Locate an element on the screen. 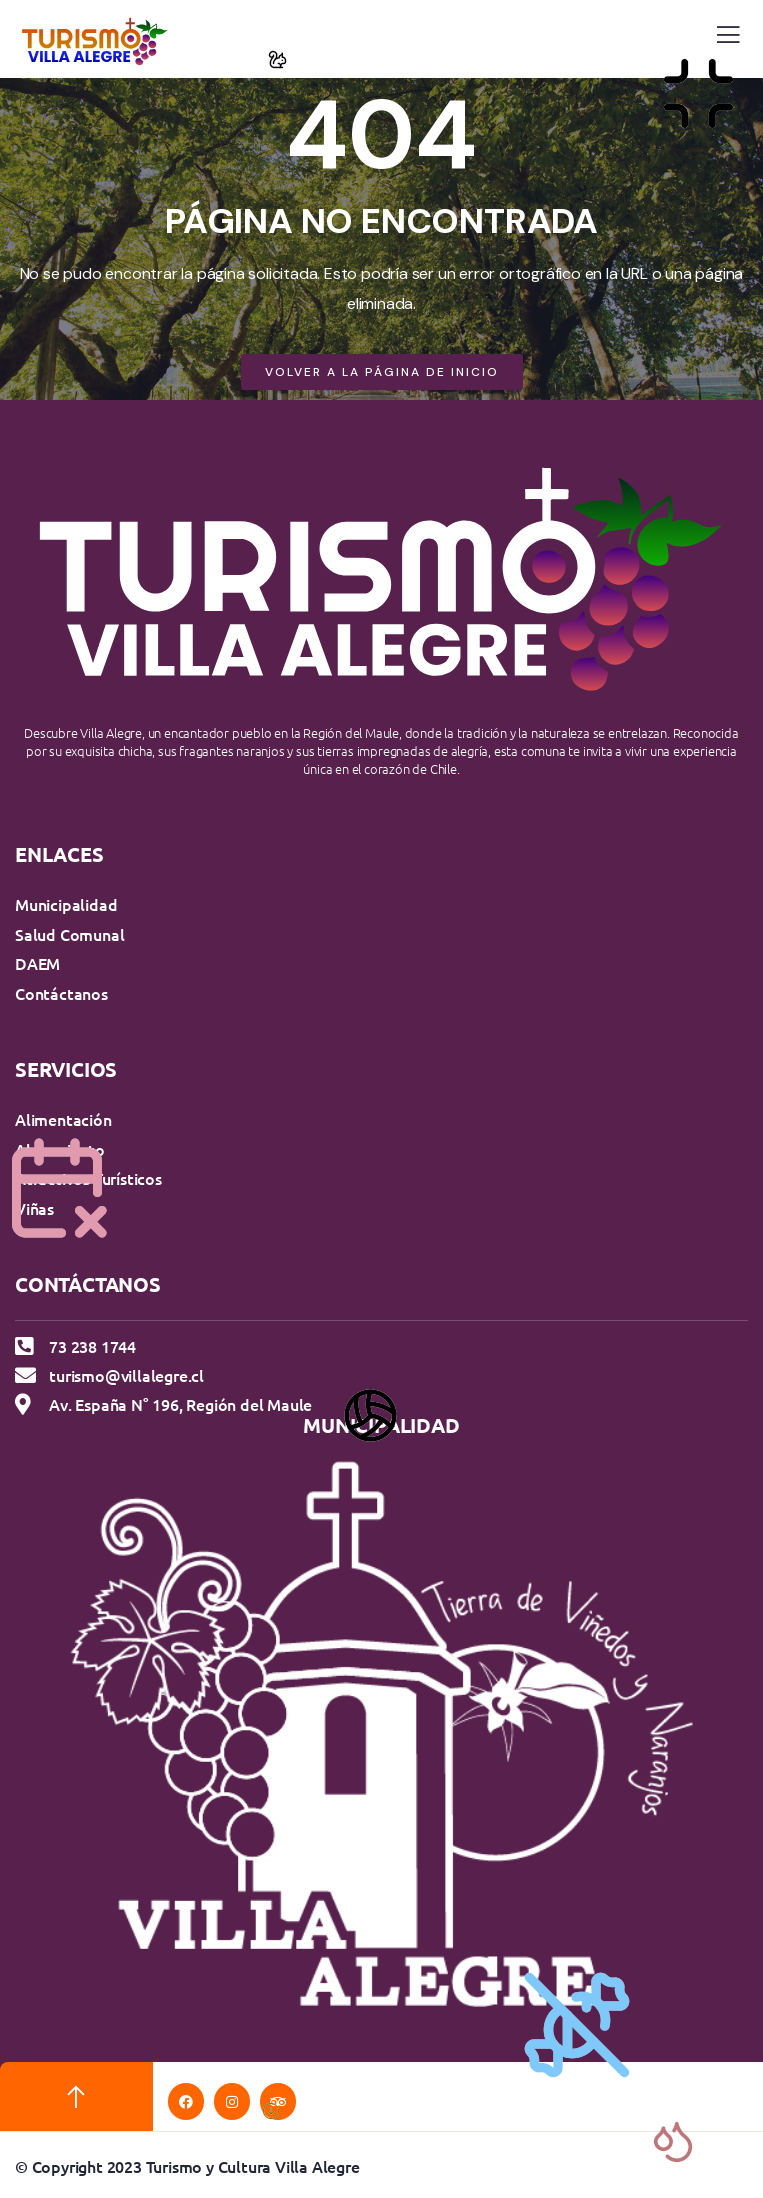 This screenshot has width=763, height=2198. view volleyball or beach sports activities is located at coordinates (370, 1415).